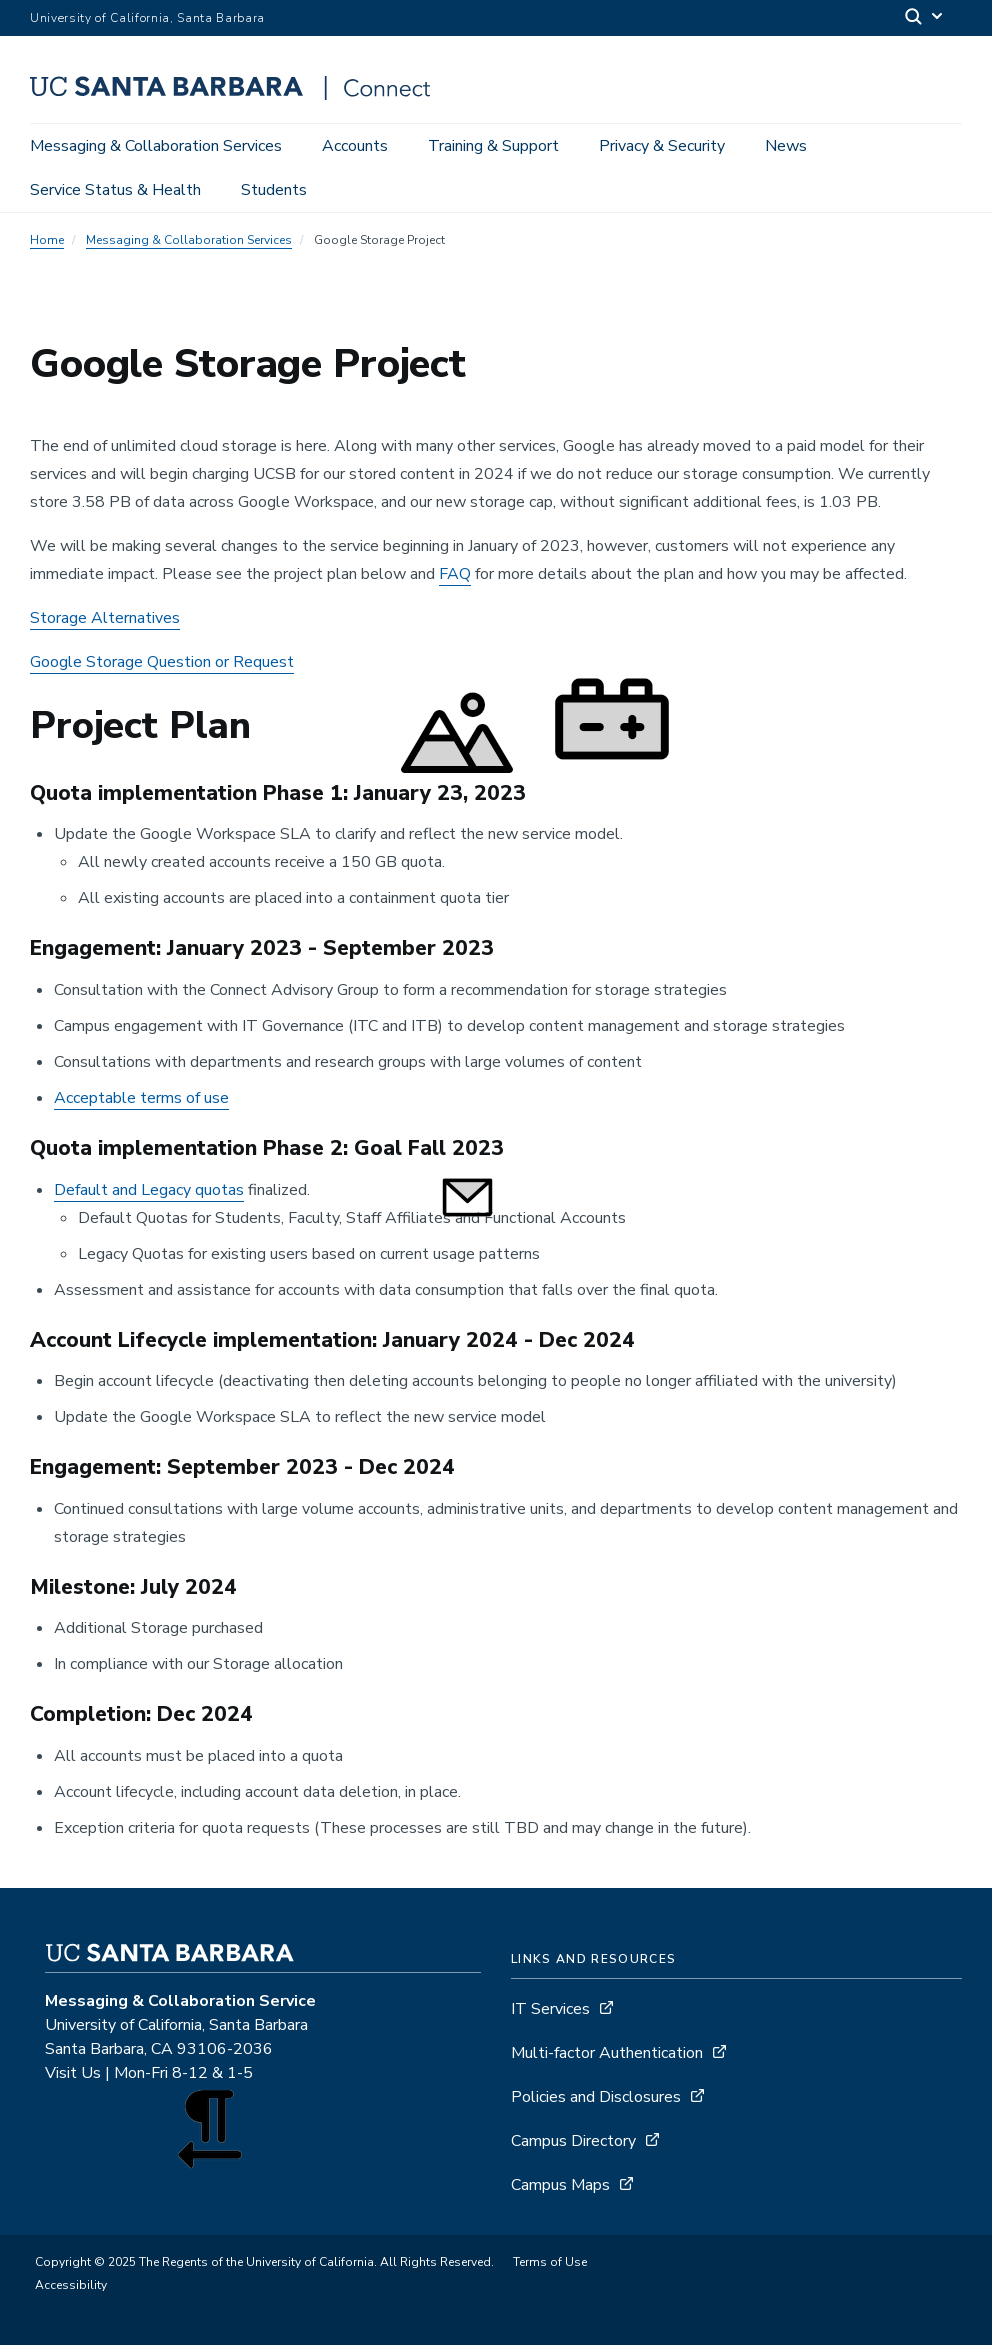 This screenshot has height=2345, width=992. What do you see at coordinates (467, 1197) in the screenshot?
I see `open your inbox or email` at bounding box center [467, 1197].